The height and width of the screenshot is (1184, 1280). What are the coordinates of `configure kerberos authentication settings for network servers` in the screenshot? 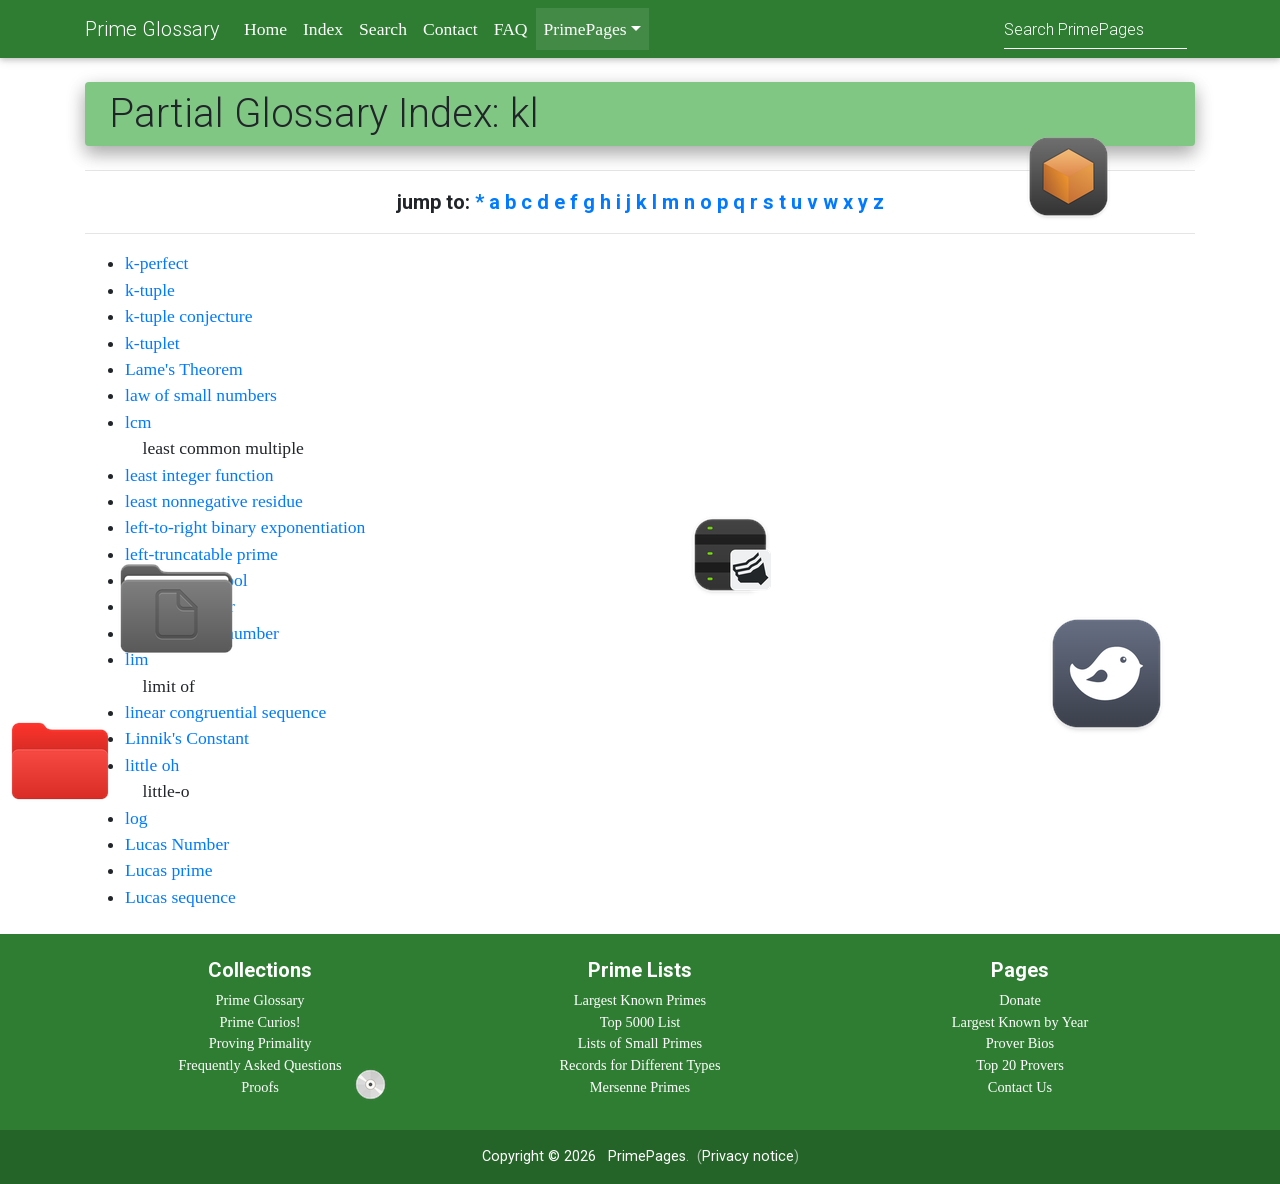 It's located at (731, 556).